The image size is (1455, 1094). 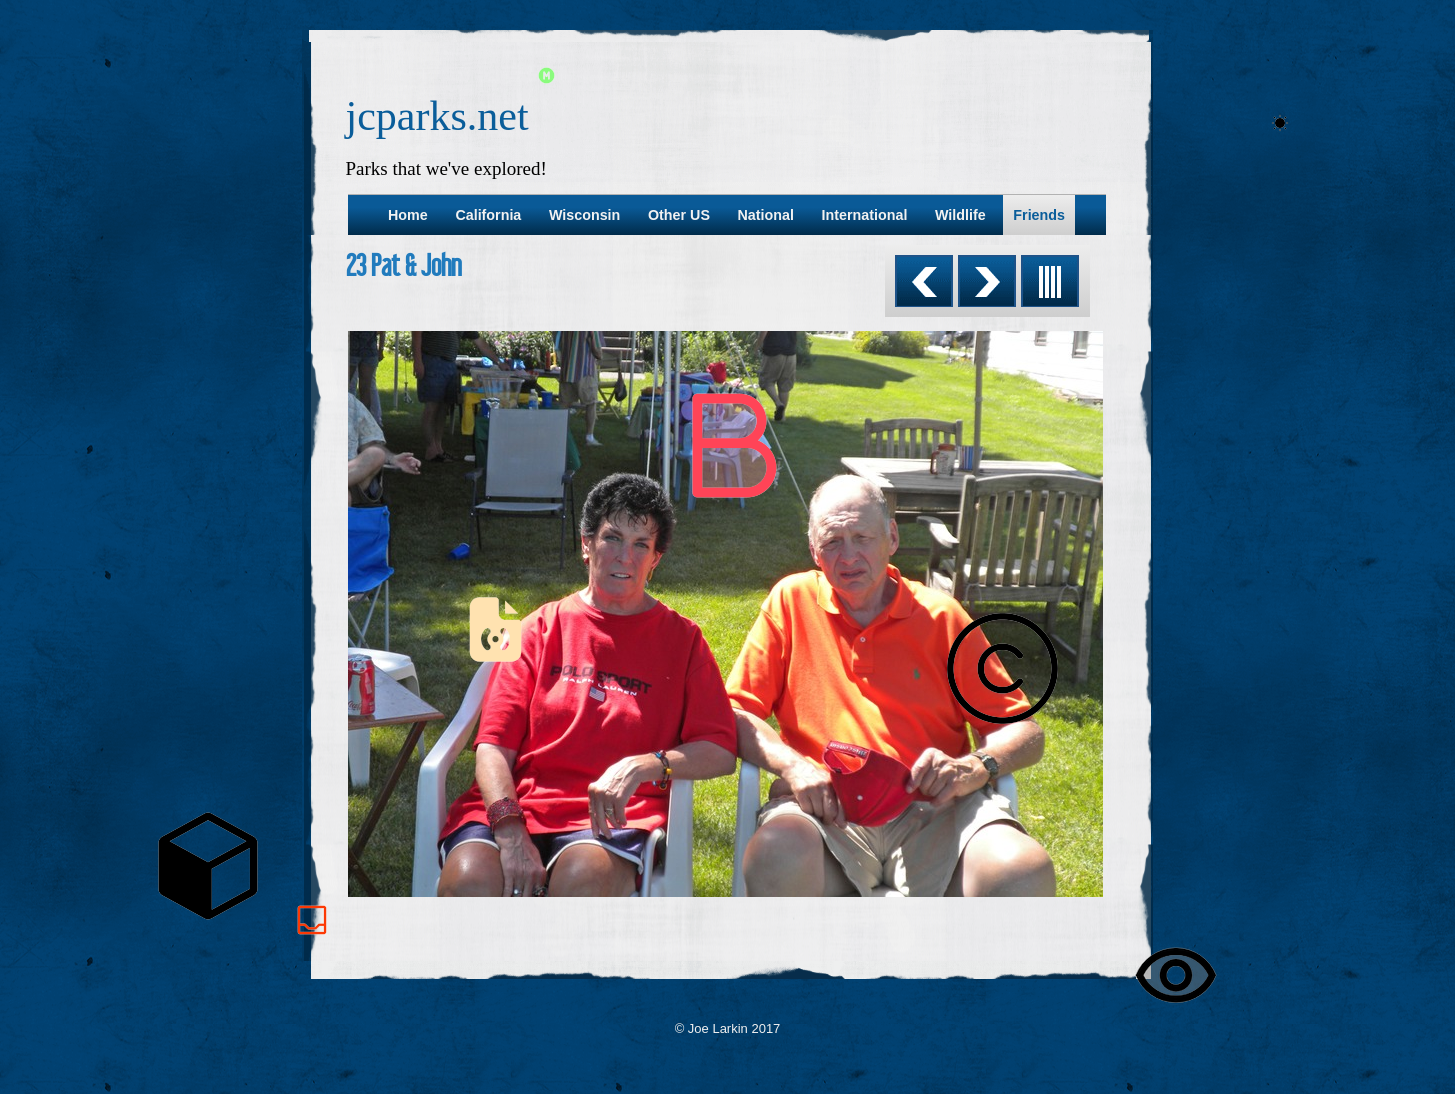 What do you see at coordinates (546, 75) in the screenshot?
I see `metro or subway transit indicator` at bounding box center [546, 75].